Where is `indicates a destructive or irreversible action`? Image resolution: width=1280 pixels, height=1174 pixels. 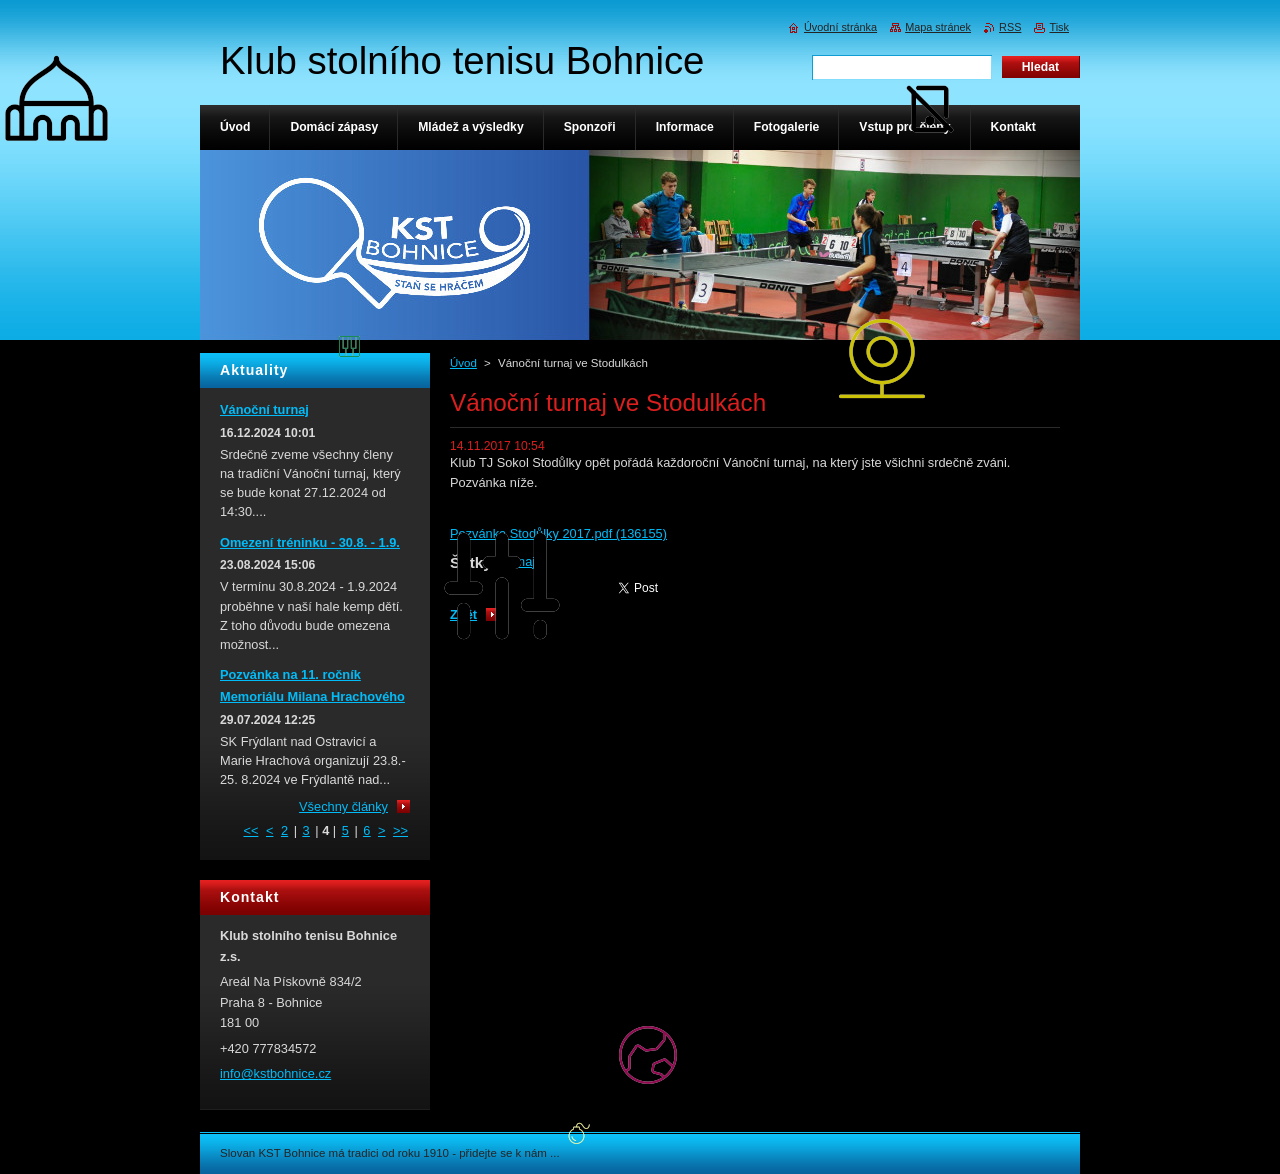
indicates a destructive or irreversible action is located at coordinates (578, 1133).